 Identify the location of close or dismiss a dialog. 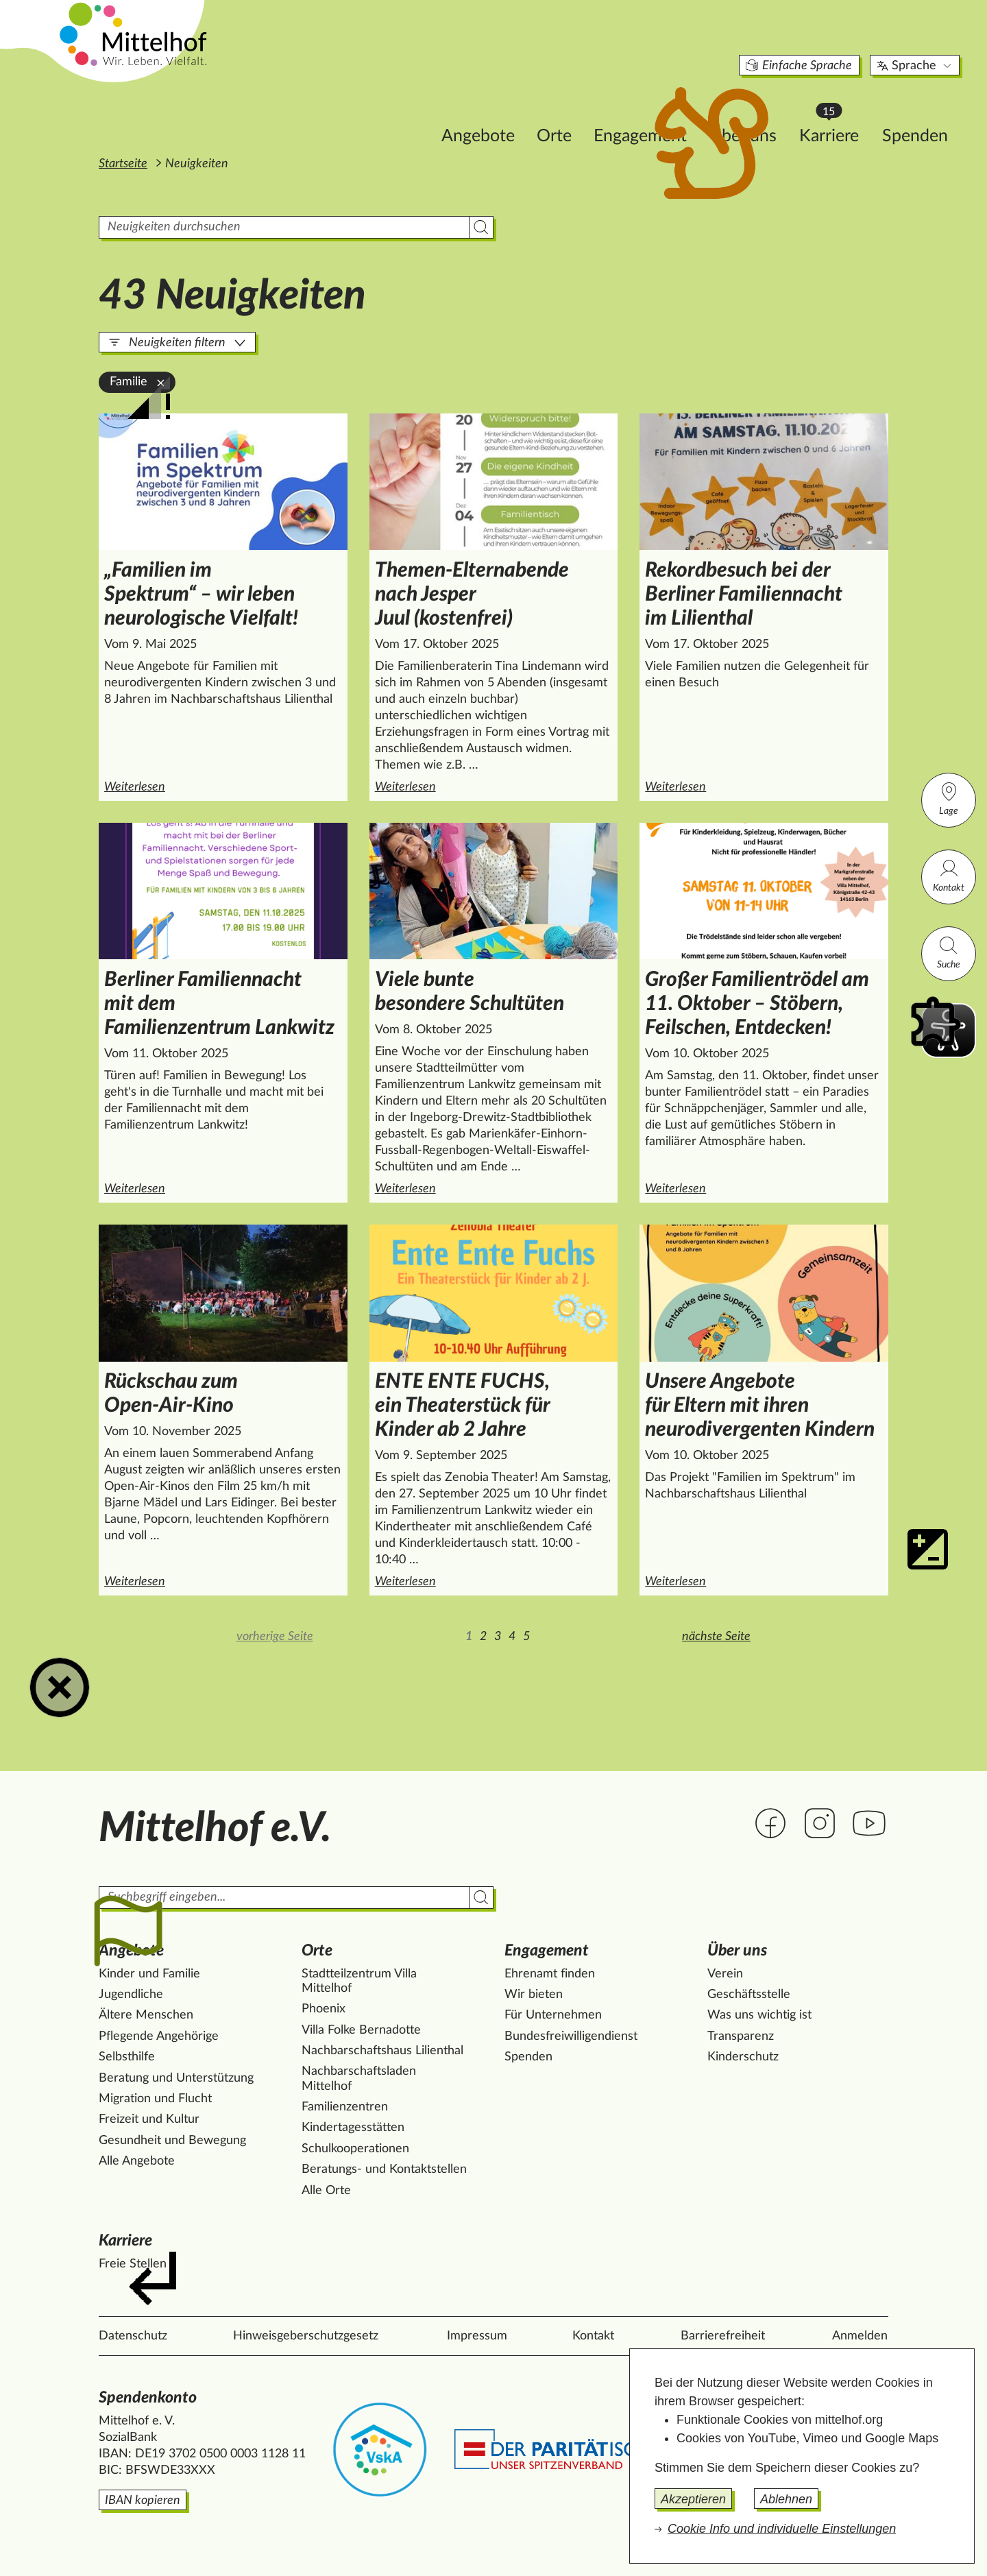
(60, 1687).